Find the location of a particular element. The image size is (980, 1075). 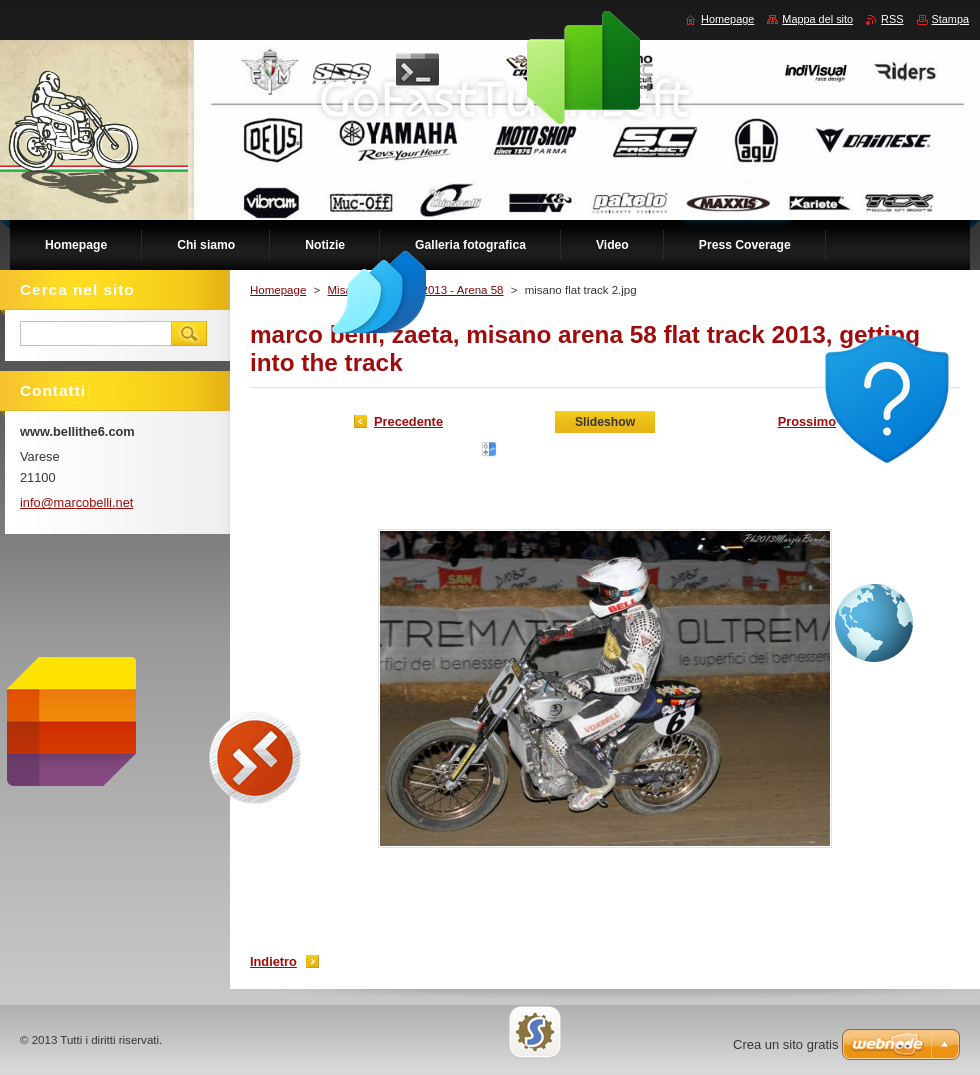

open microsoft viva insights app is located at coordinates (583, 67).